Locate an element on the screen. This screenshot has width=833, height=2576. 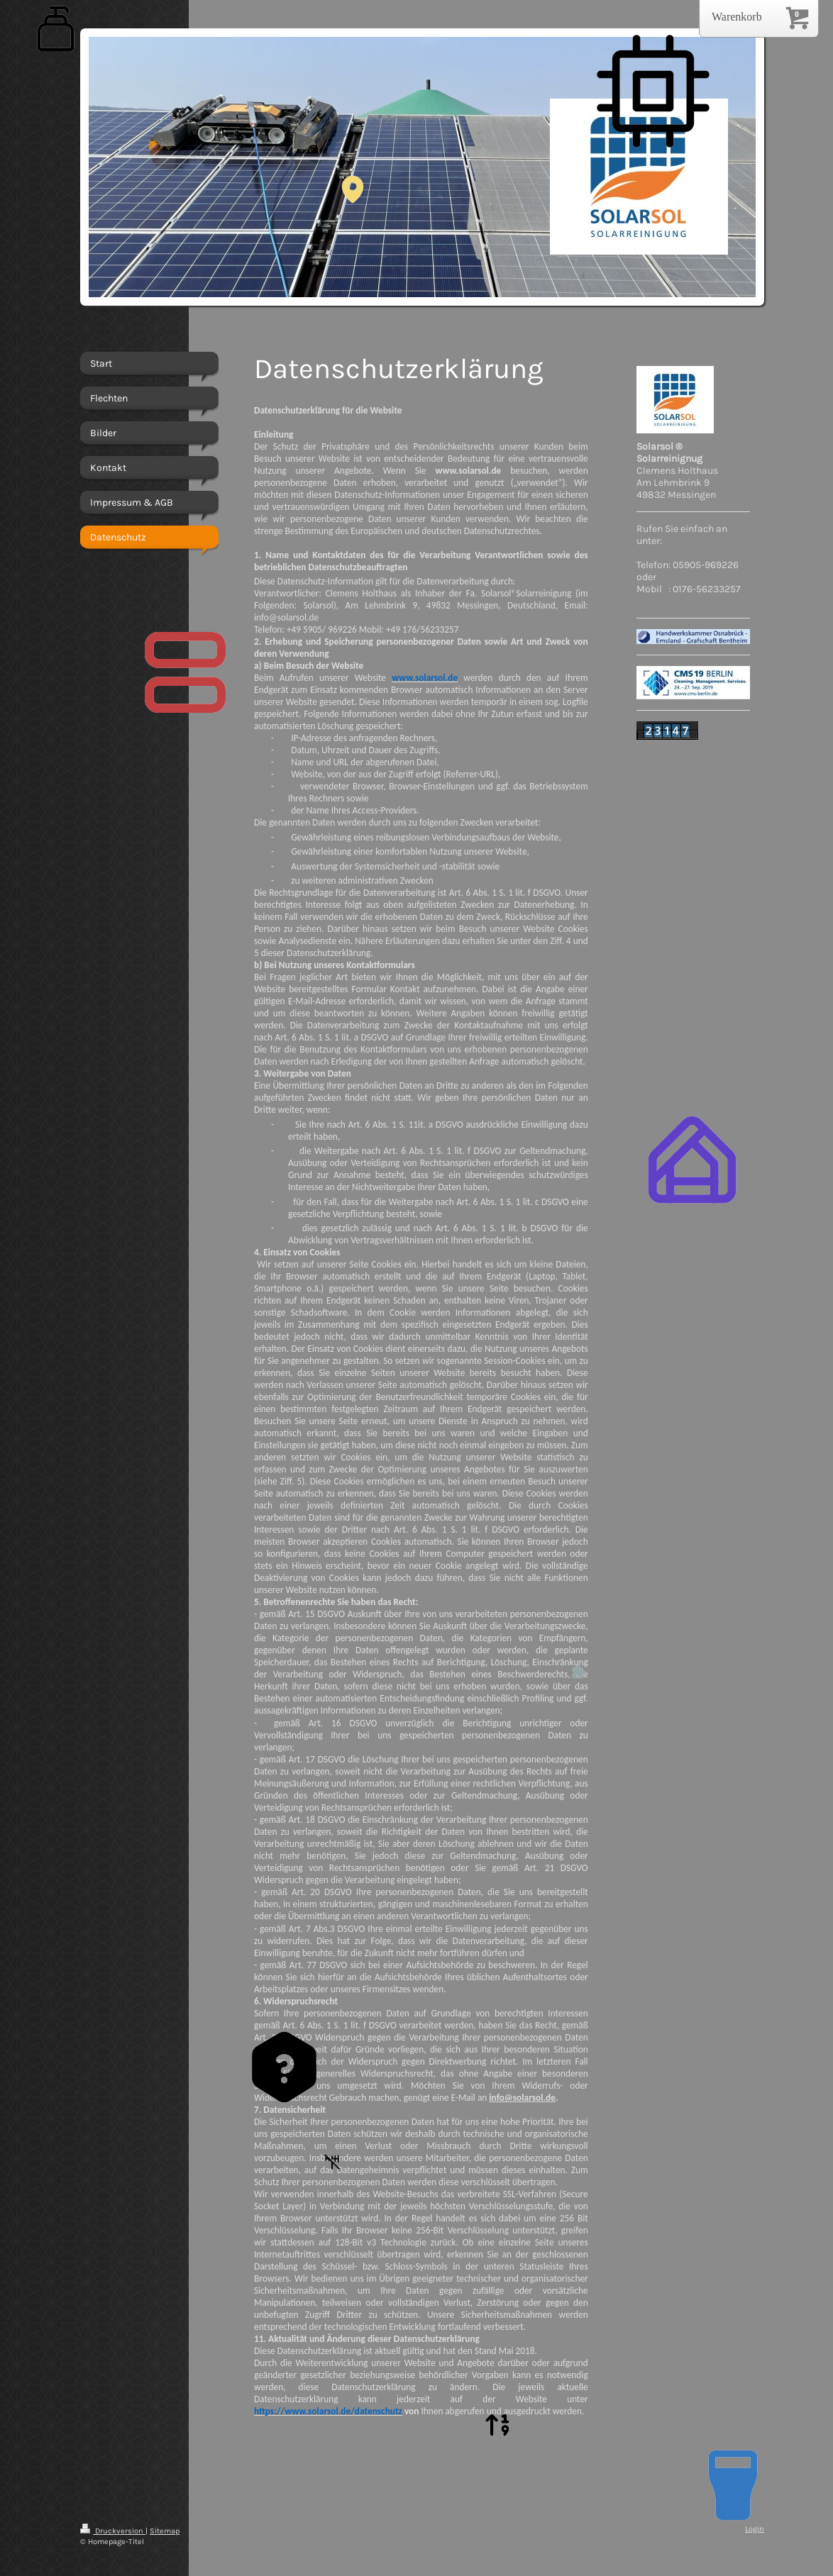
view location on map is located at coordinates (353, 189).